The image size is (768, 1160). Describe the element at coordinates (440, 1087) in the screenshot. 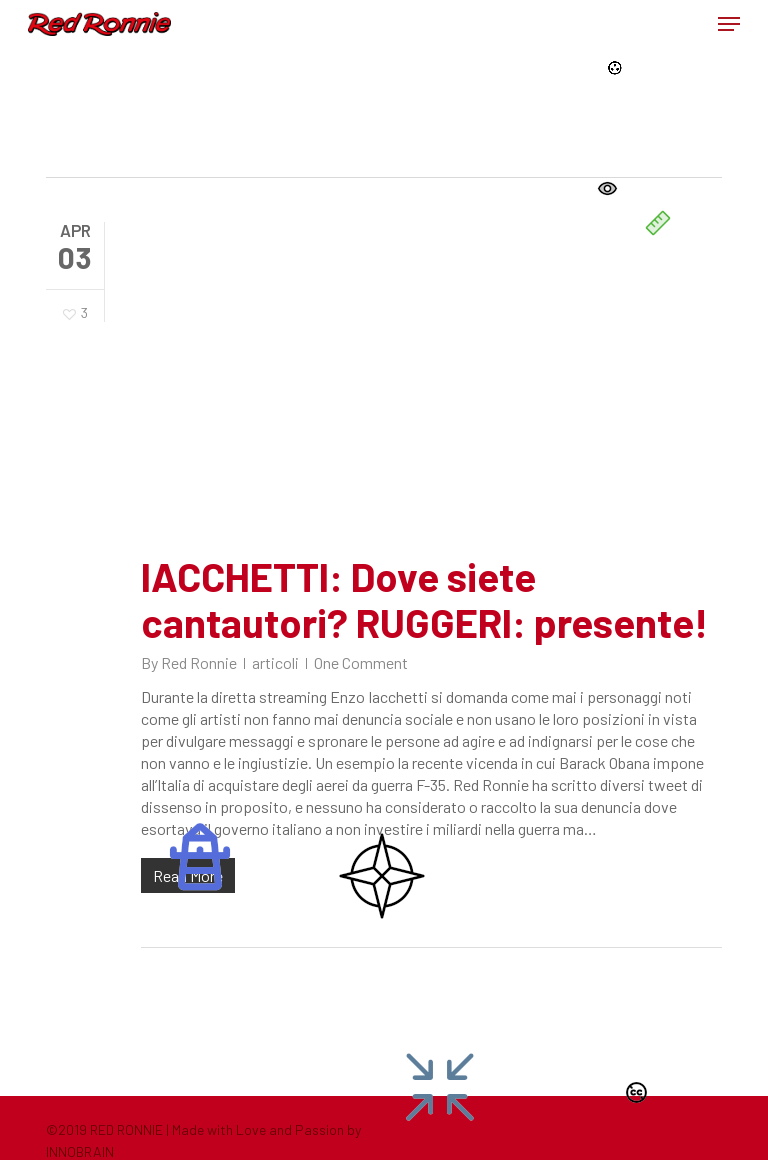

I see `exit fullscreen mode` at that location.